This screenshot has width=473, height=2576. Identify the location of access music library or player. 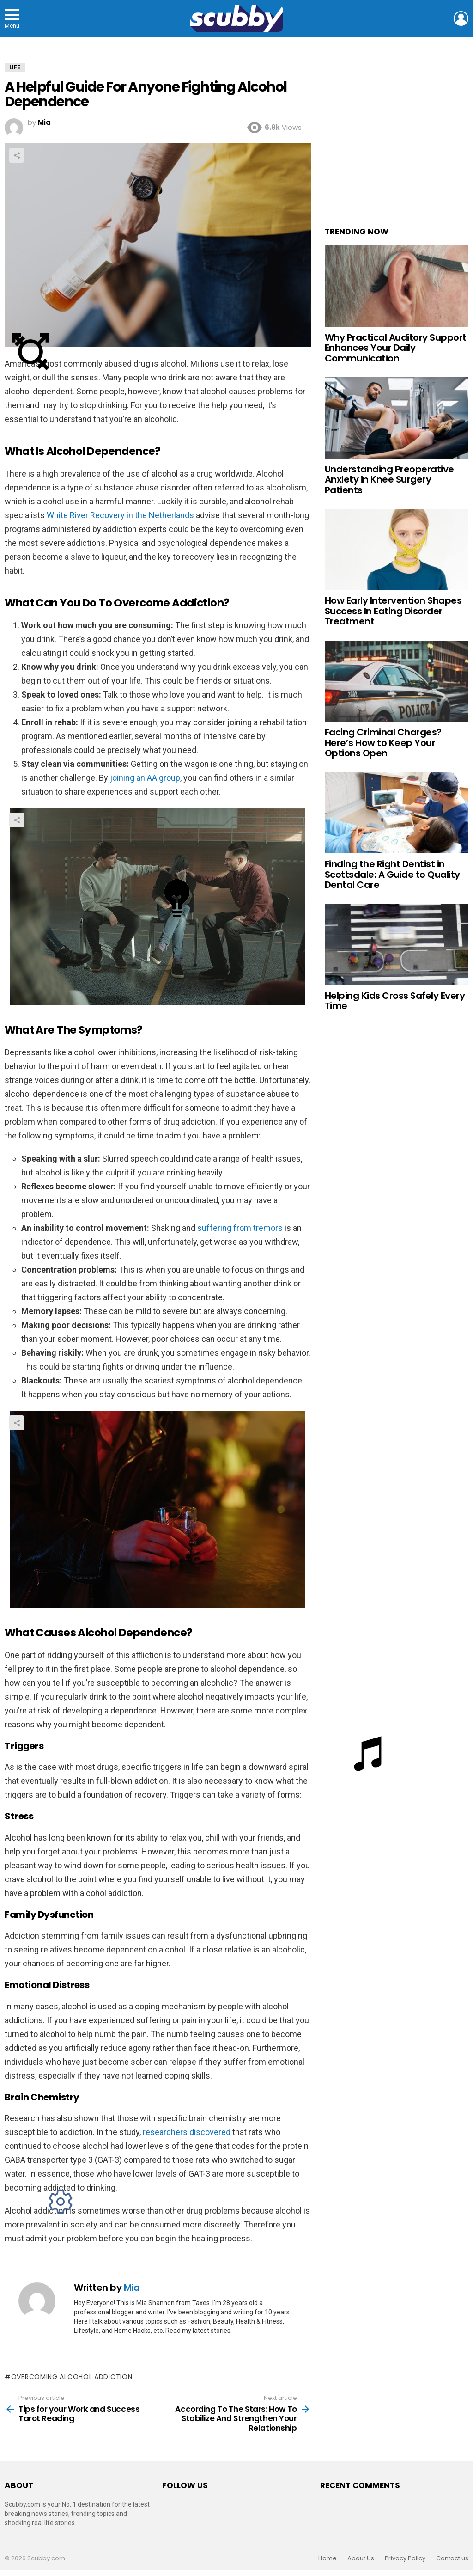
(368, 1754).